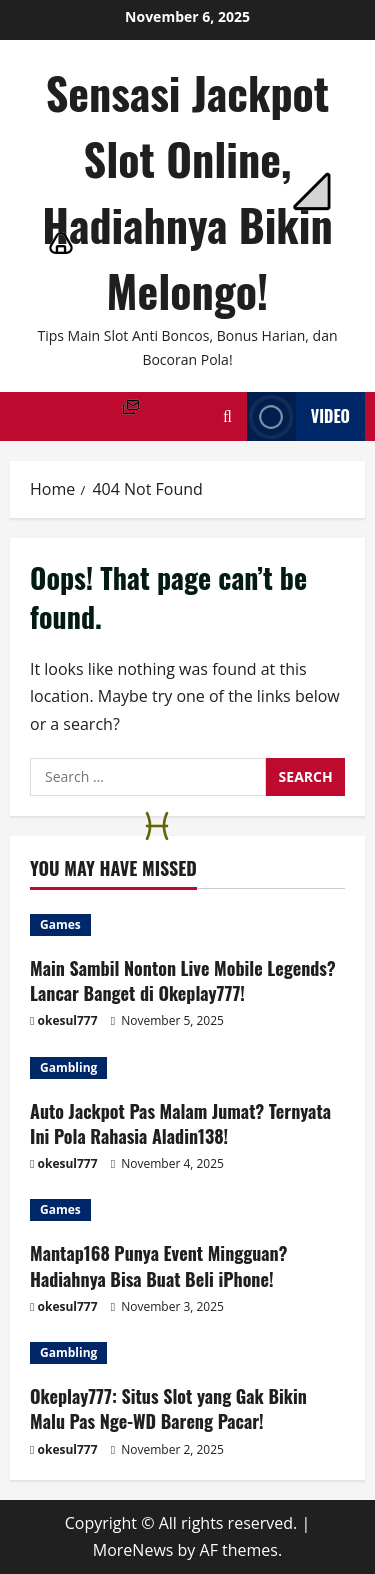 This screenshot has height=1574, width=375. I want to click on access food or restaurant options, so click(61, 243).